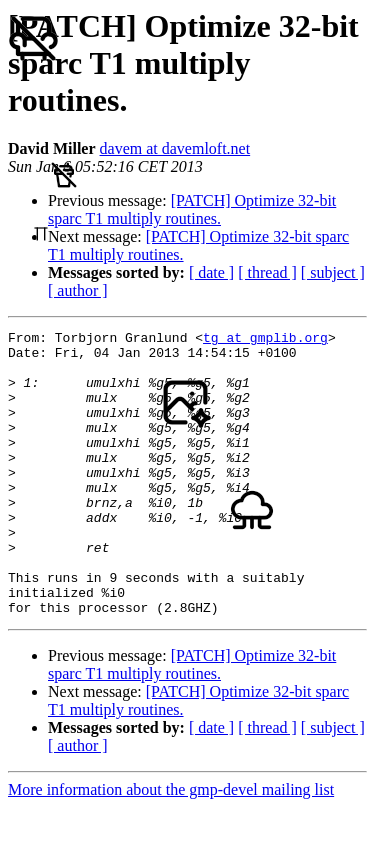 The image size is (375, 864). What do you see at coordinates (41, 234) in the screenshot?
I see `access mathematical or scientific functions` at bounding box center [41, 234].